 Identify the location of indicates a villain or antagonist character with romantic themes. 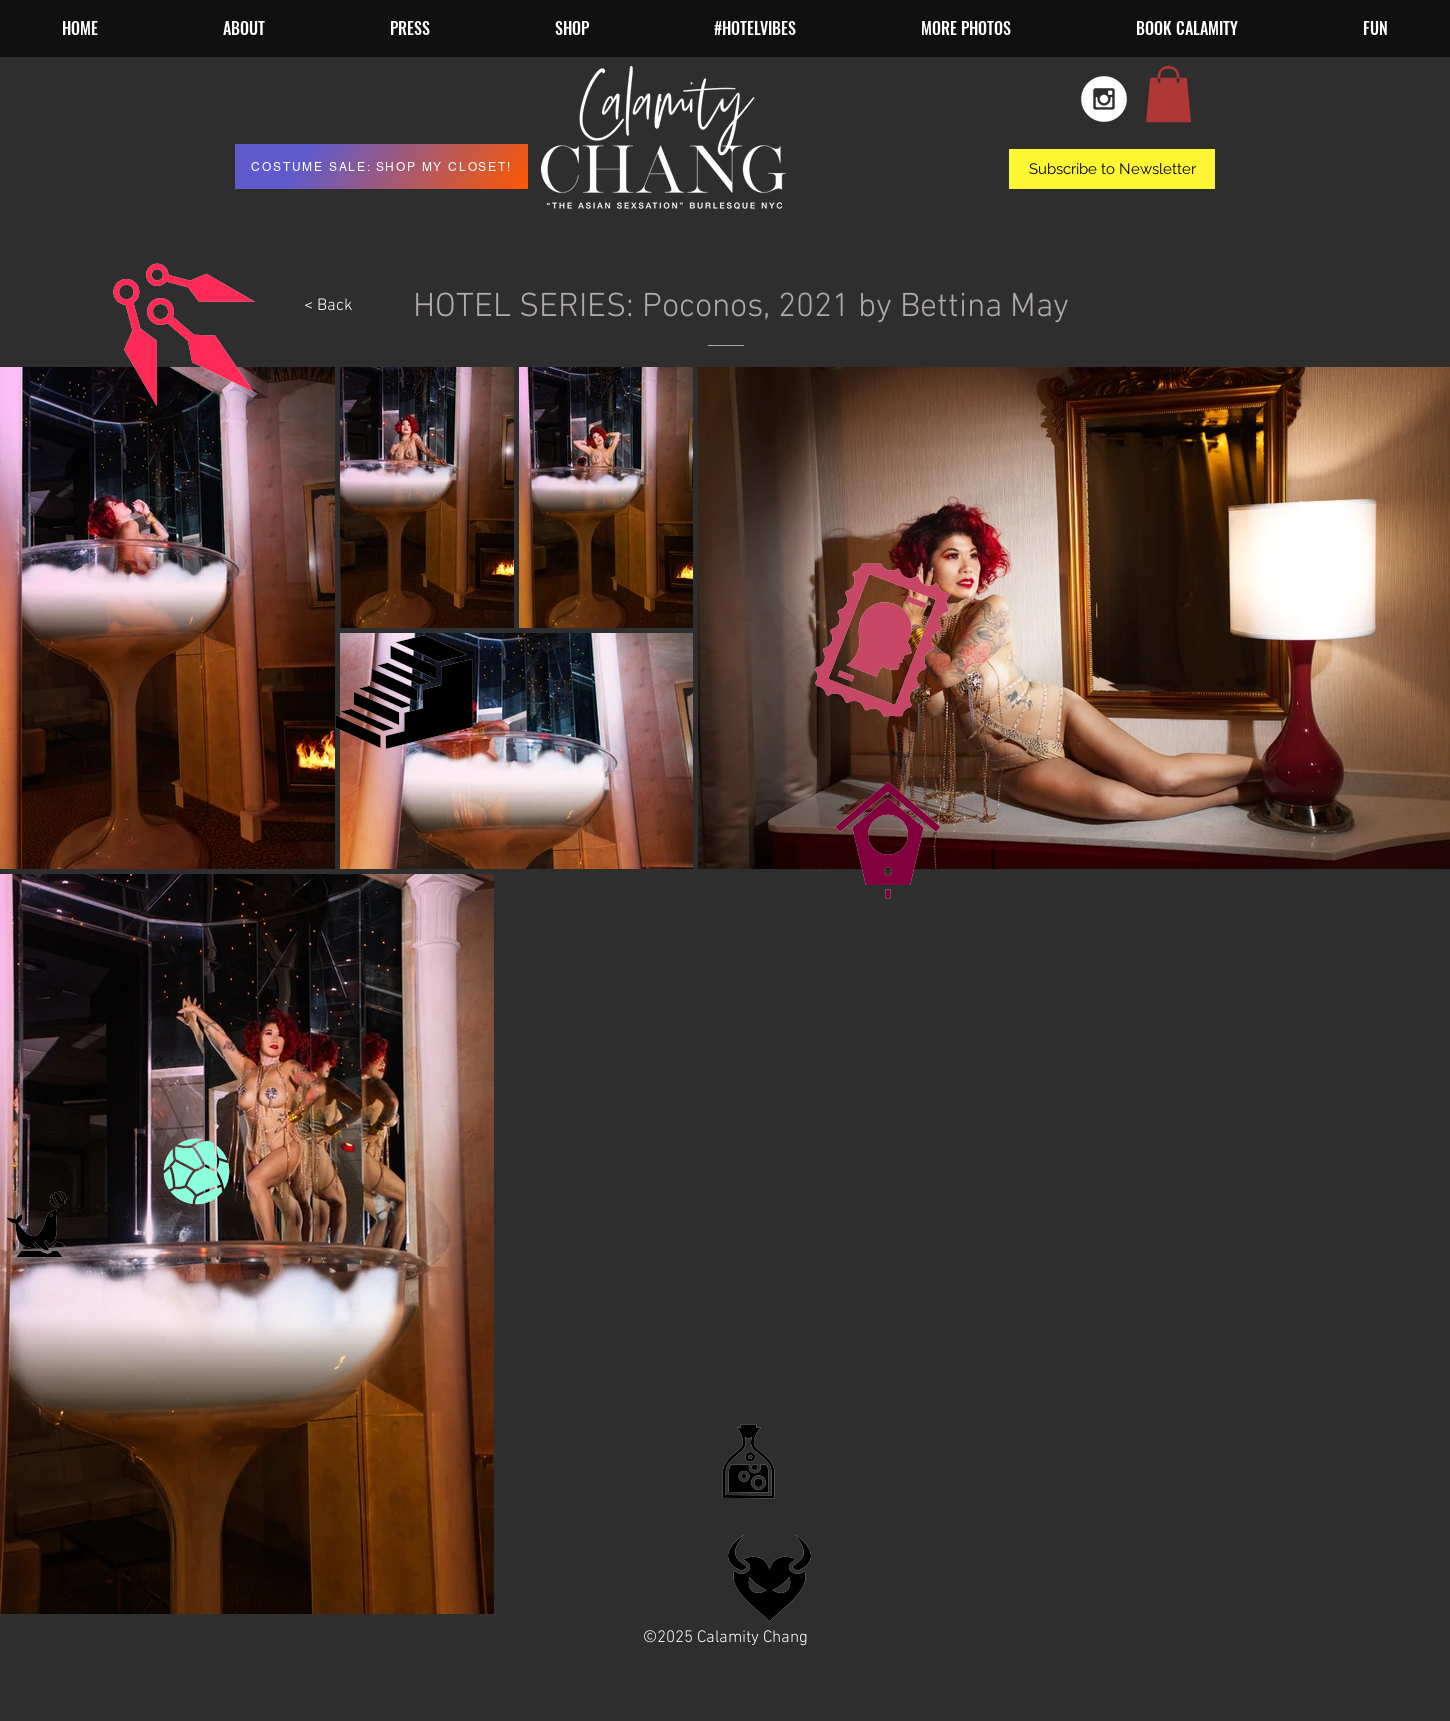
(769, 1577).